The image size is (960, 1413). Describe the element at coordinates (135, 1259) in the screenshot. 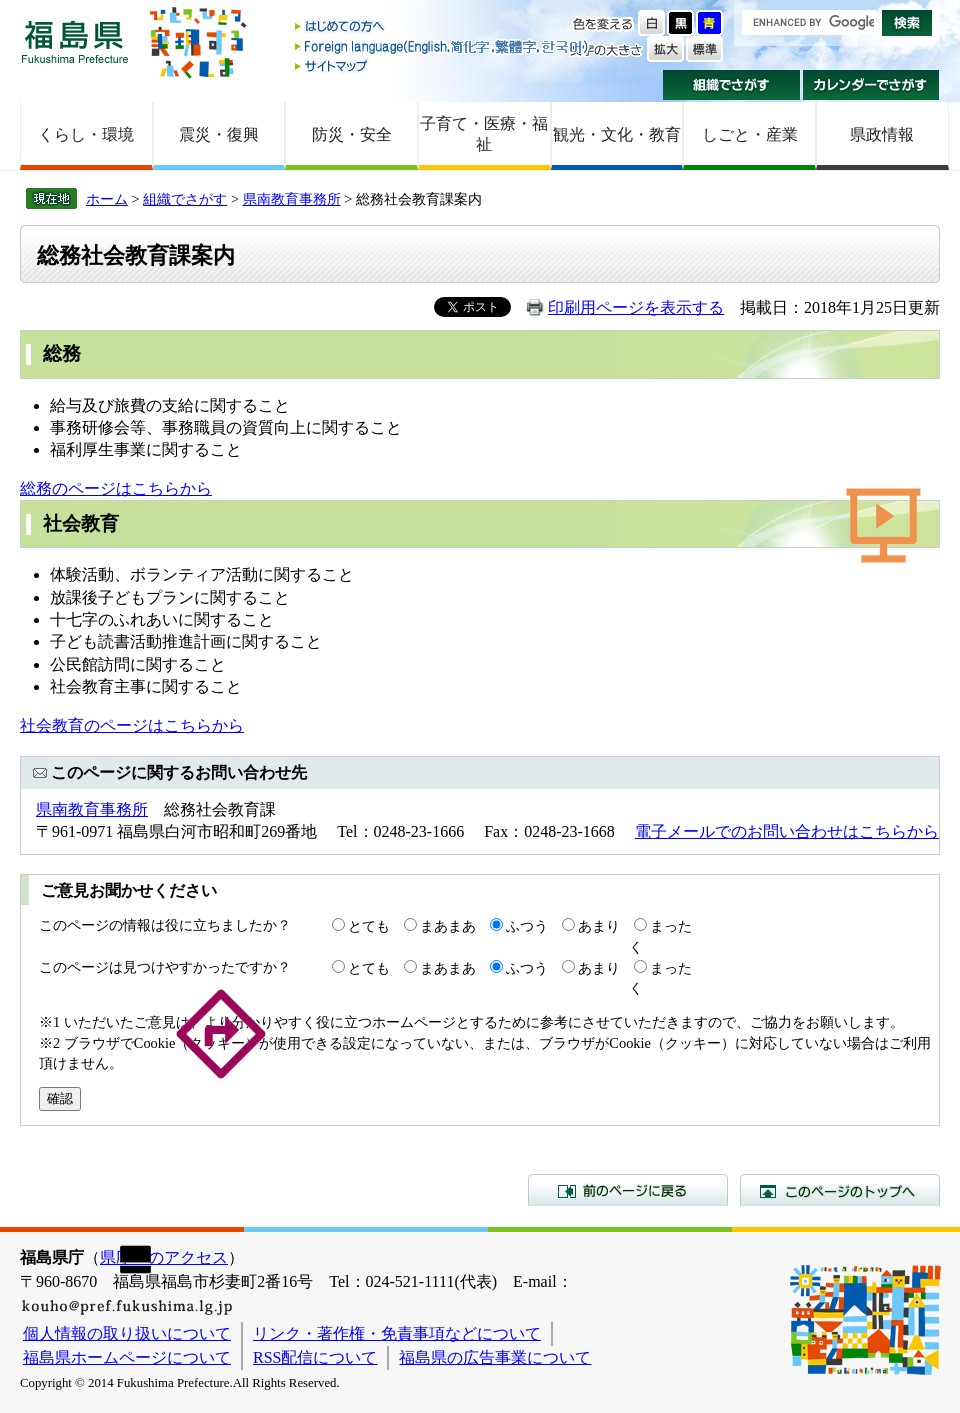

I see `switch to bottom panel layout` at that location.